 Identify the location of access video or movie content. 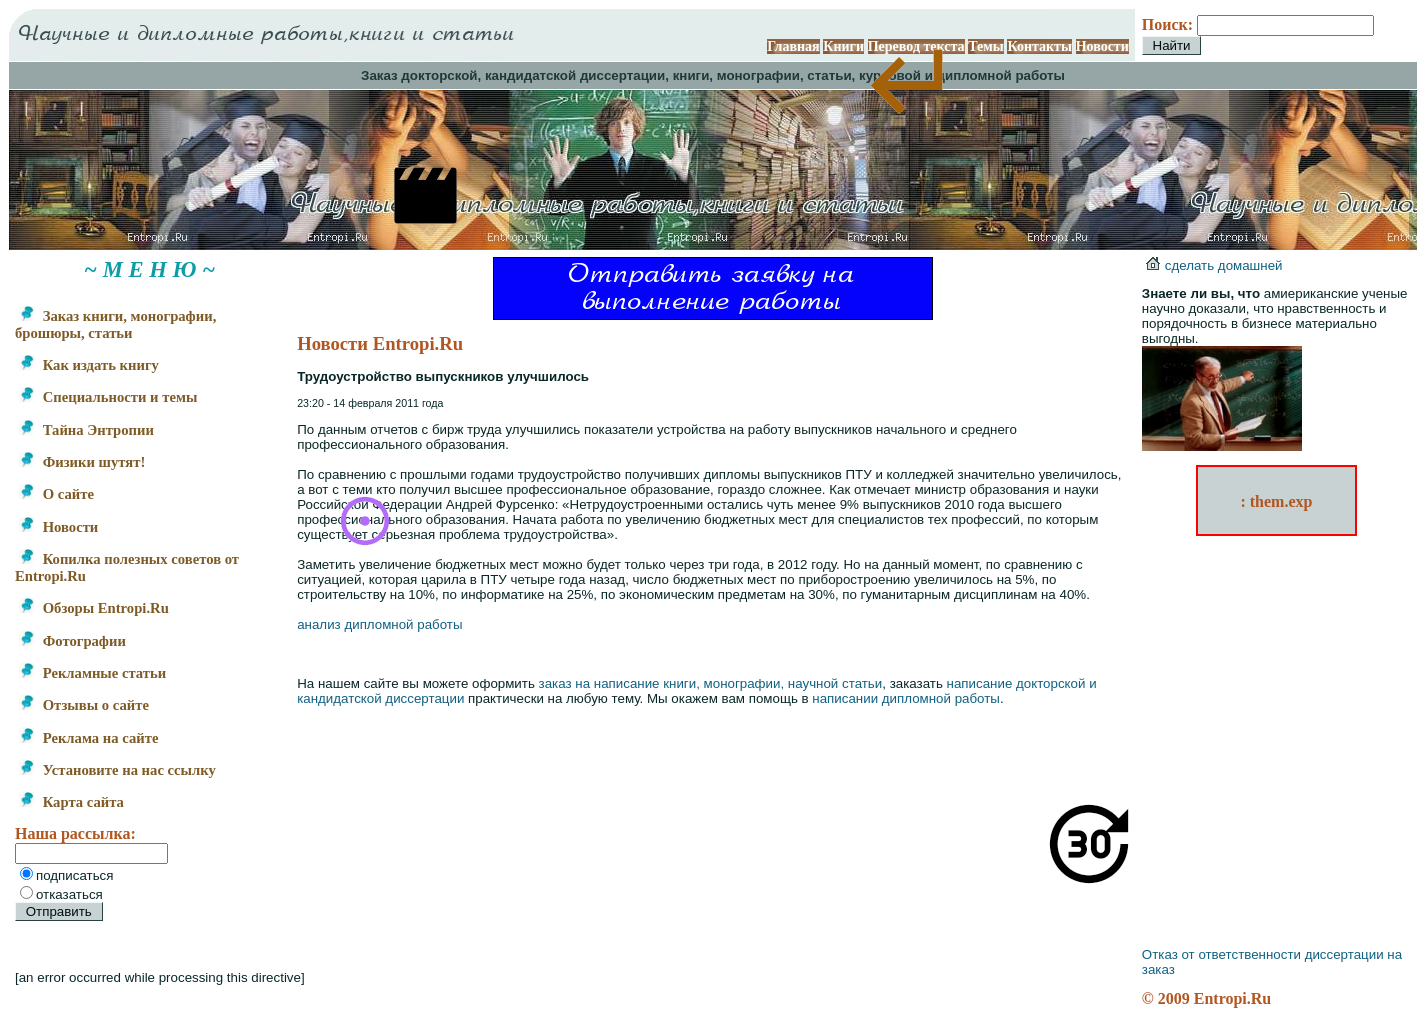
(425, 195).